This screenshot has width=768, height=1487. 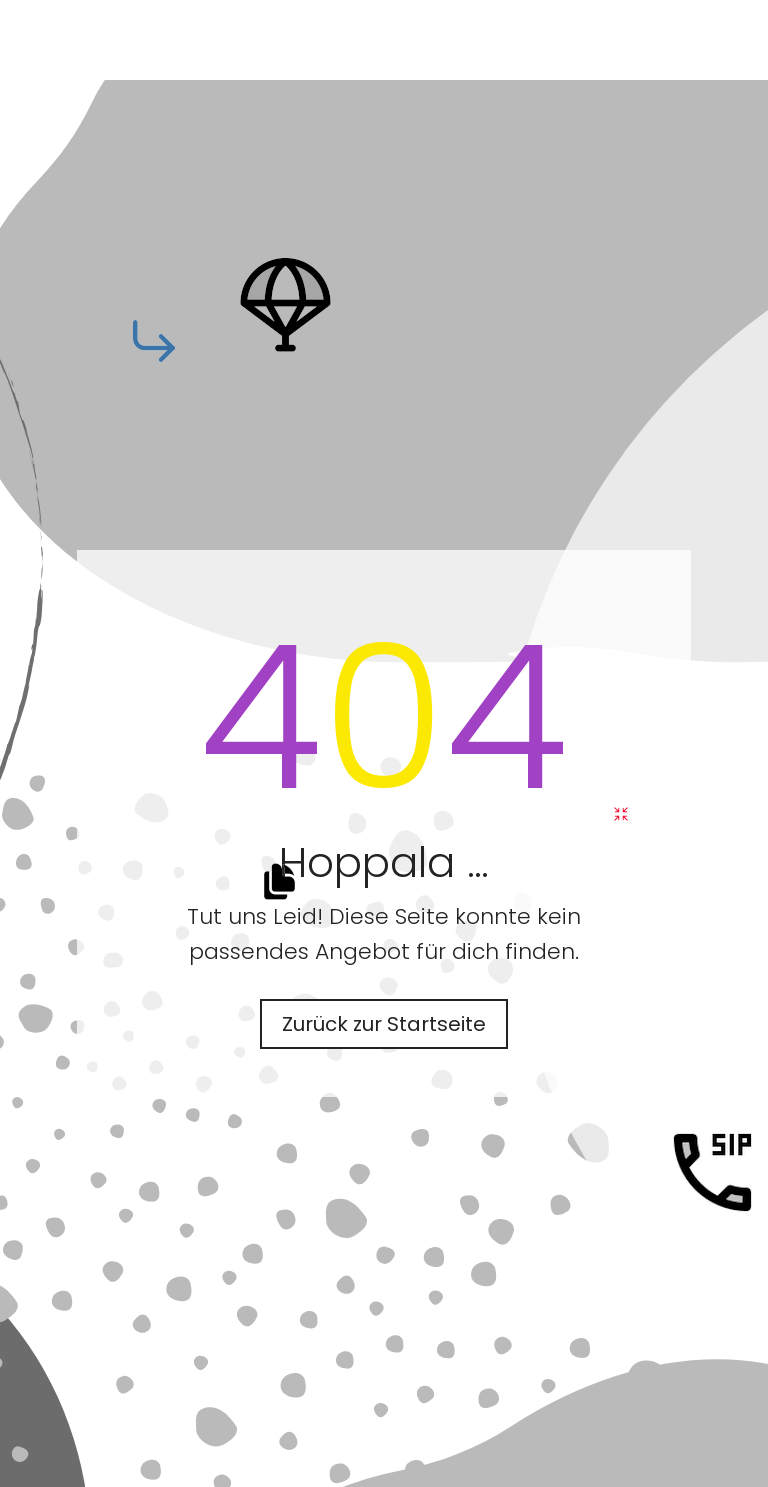 I want to click on exit fullscreen mode, so click(x=621, y=814).